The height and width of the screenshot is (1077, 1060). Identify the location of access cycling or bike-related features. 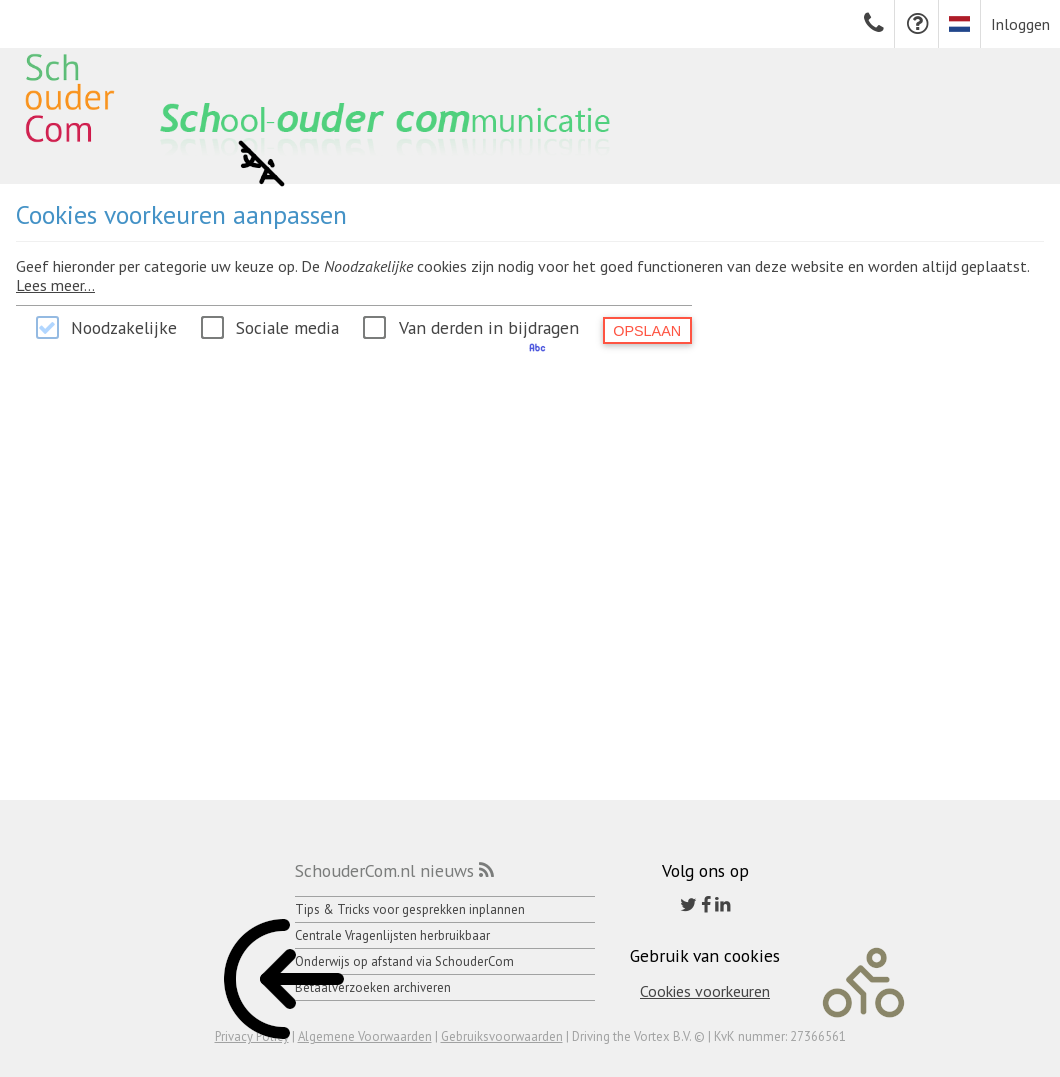
(863, 985).